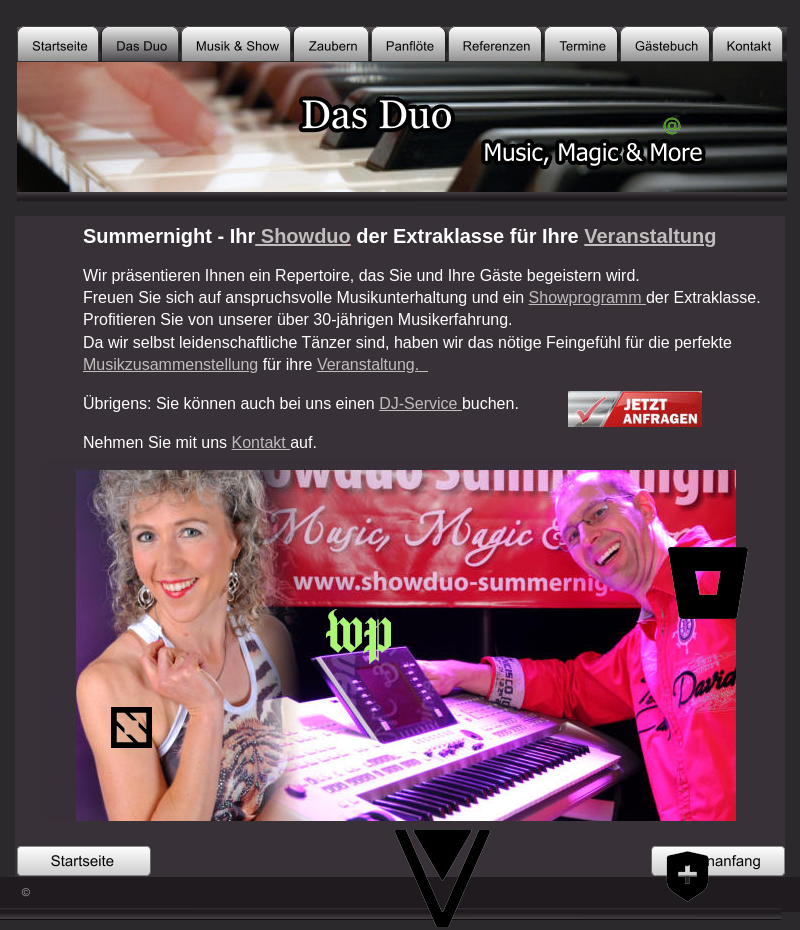 The height and width of the screenshot is (930, 800). What do you see at coordinates (358, 636) in the screenshot?
I see `open The Washington Post app` at bounding box center [358, 636].